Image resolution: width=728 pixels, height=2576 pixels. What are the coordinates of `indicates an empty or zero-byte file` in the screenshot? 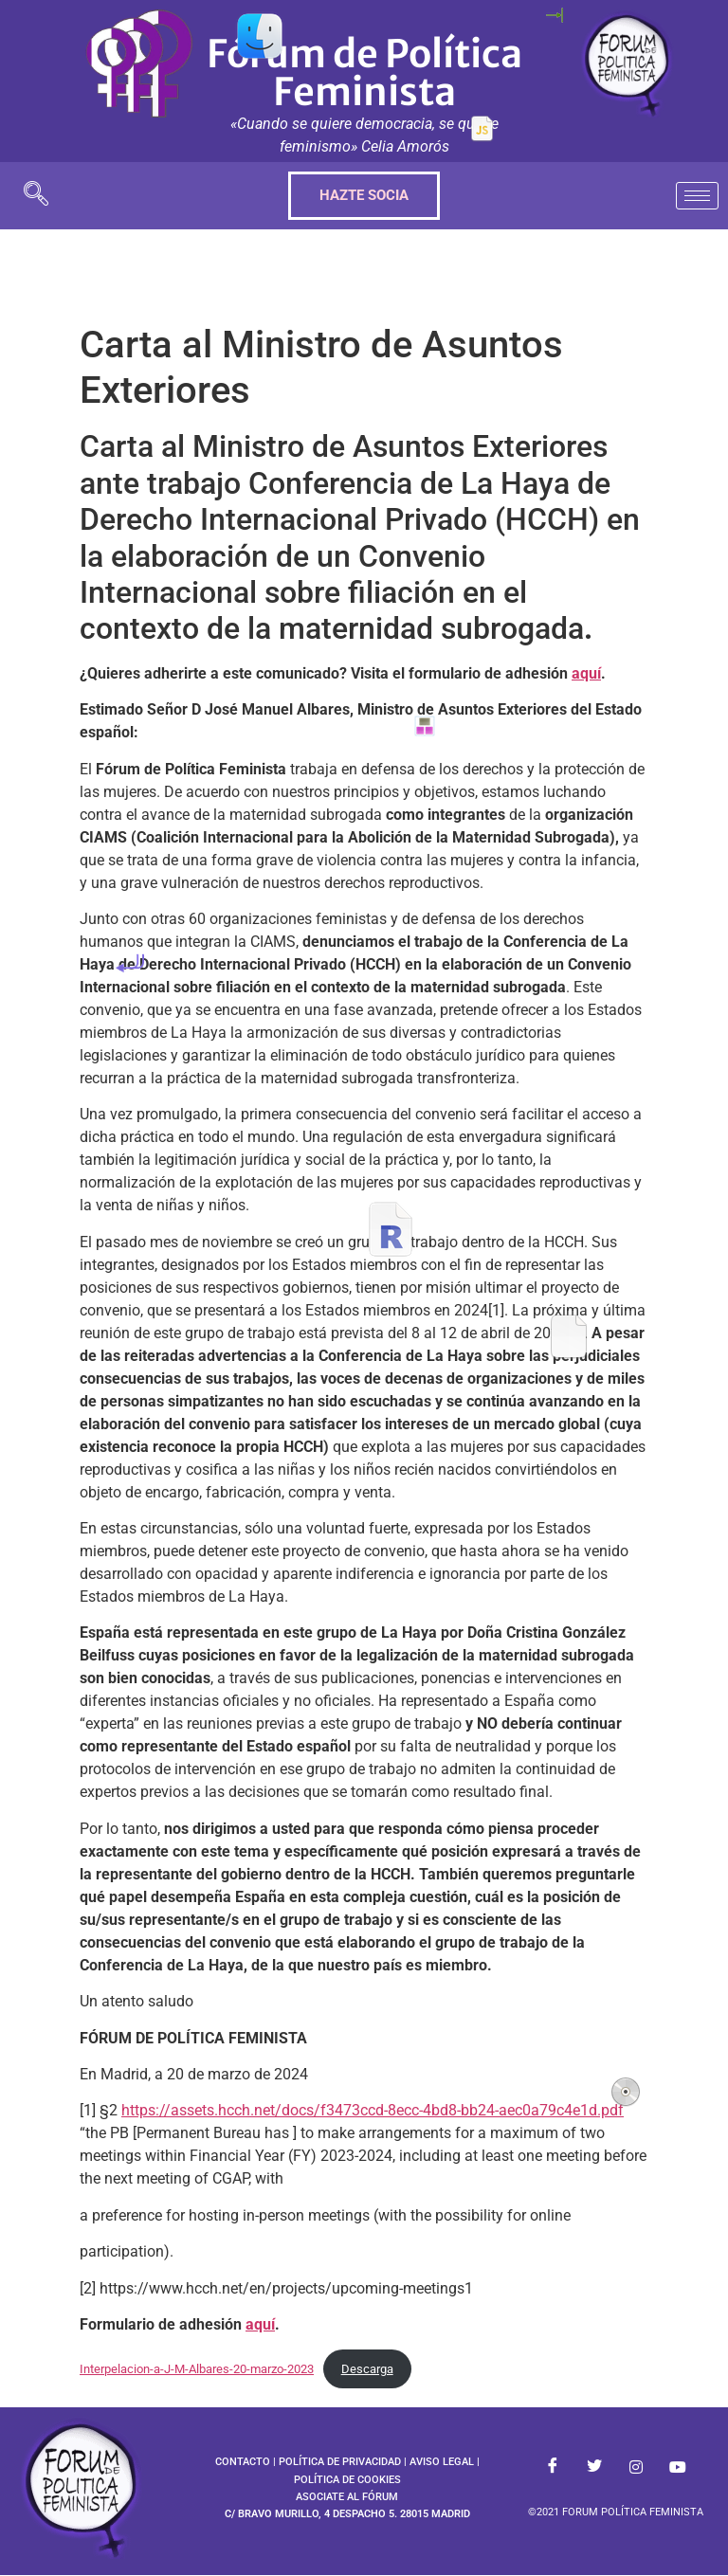 It's located at (569, 1336).